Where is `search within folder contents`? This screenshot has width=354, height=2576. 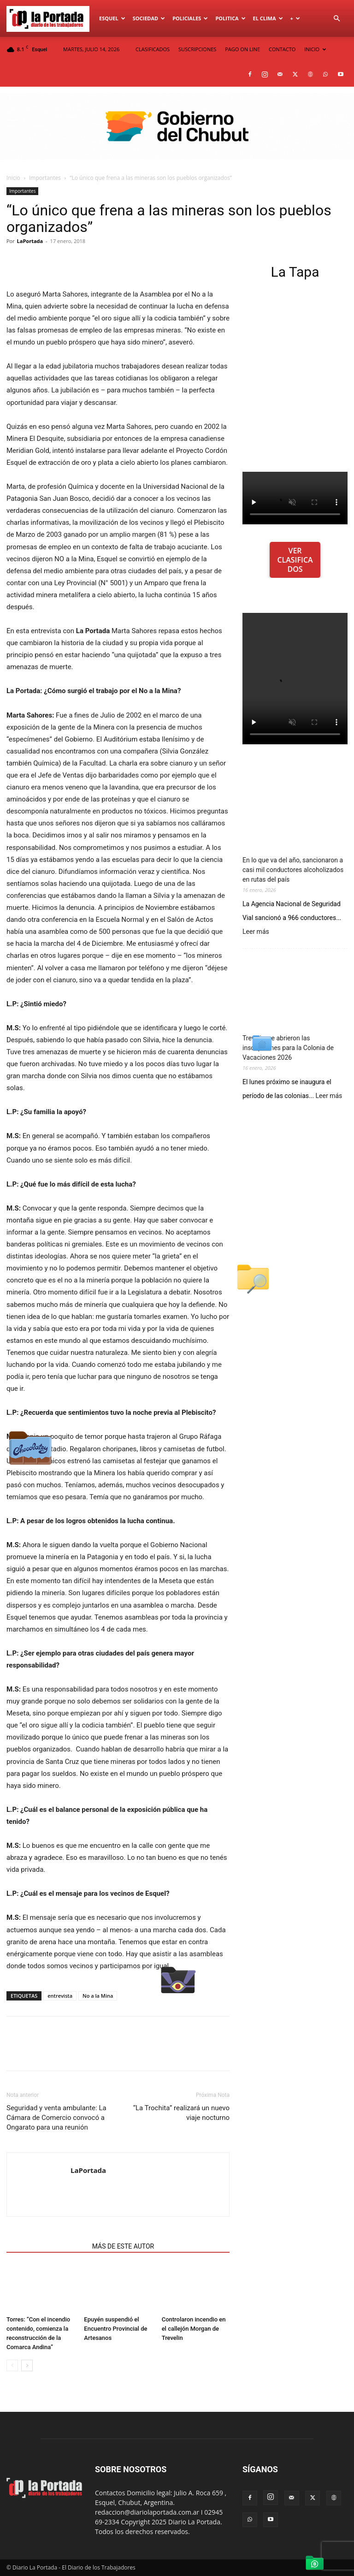
search within folder contents is located at coordinates (253, 1278).